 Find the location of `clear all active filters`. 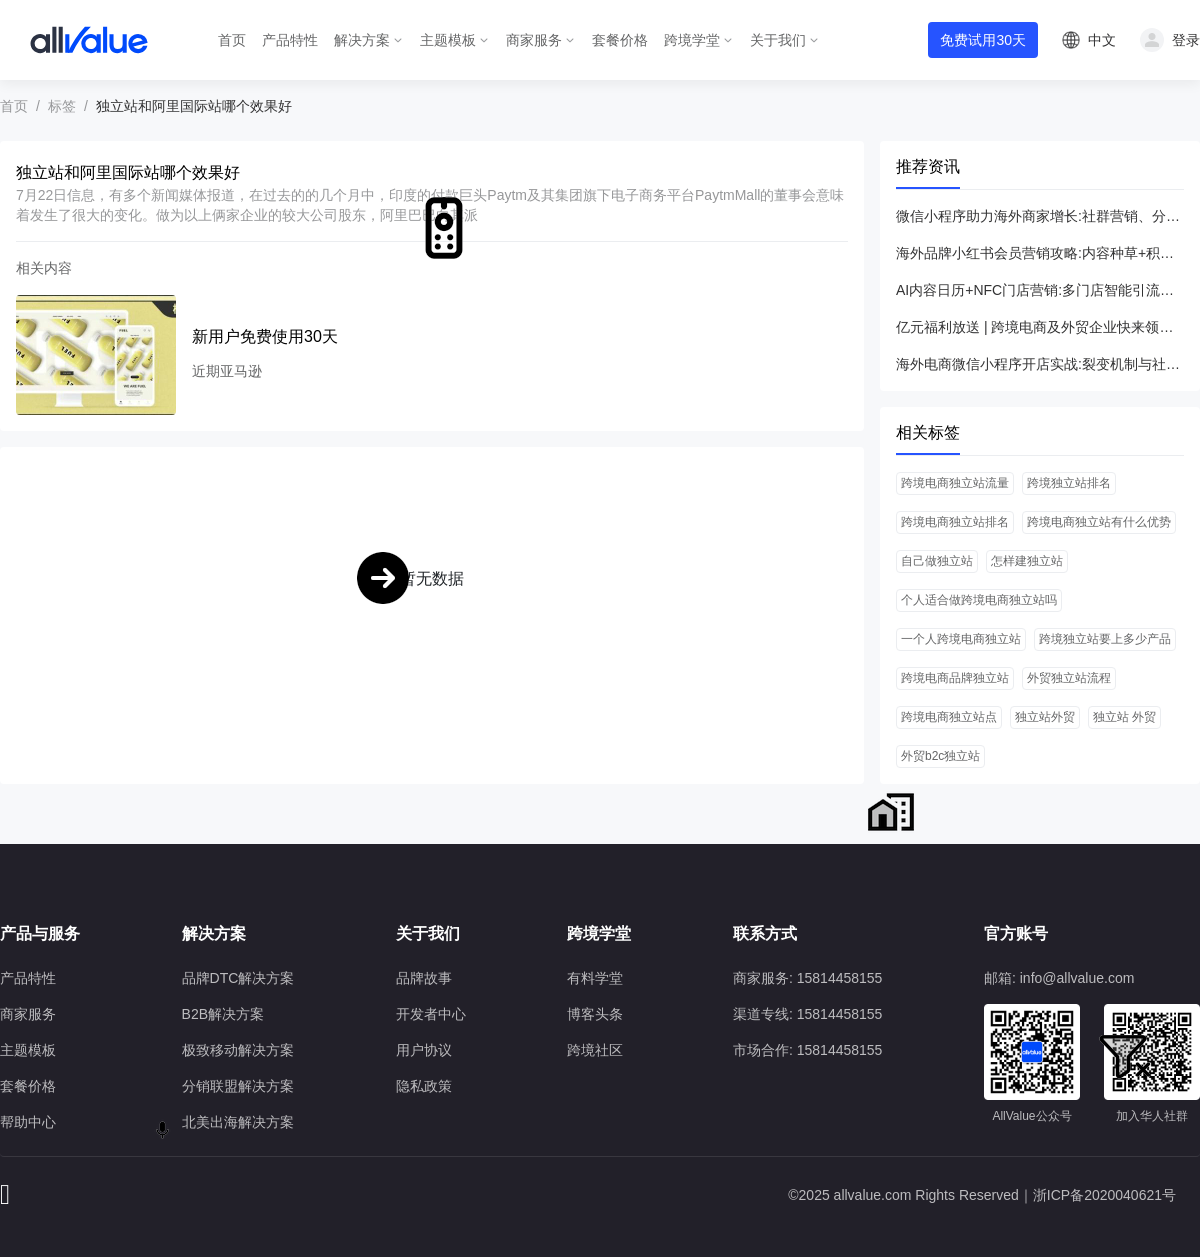

clear all active filters is located at coordinates (1123, 1055).